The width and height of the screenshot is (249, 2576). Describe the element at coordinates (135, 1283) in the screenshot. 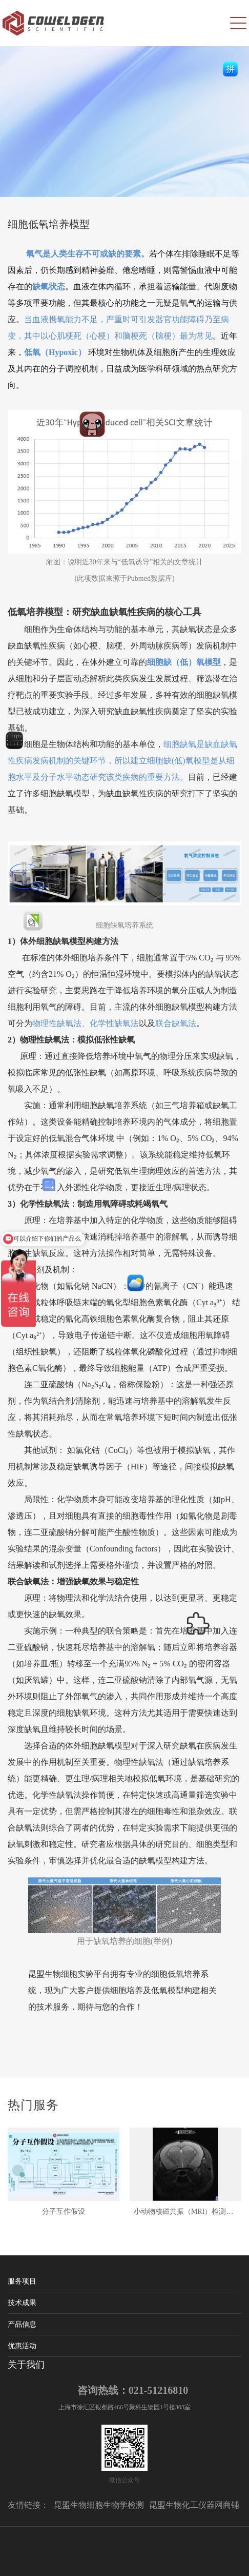

I see `open the weather app` at that location.